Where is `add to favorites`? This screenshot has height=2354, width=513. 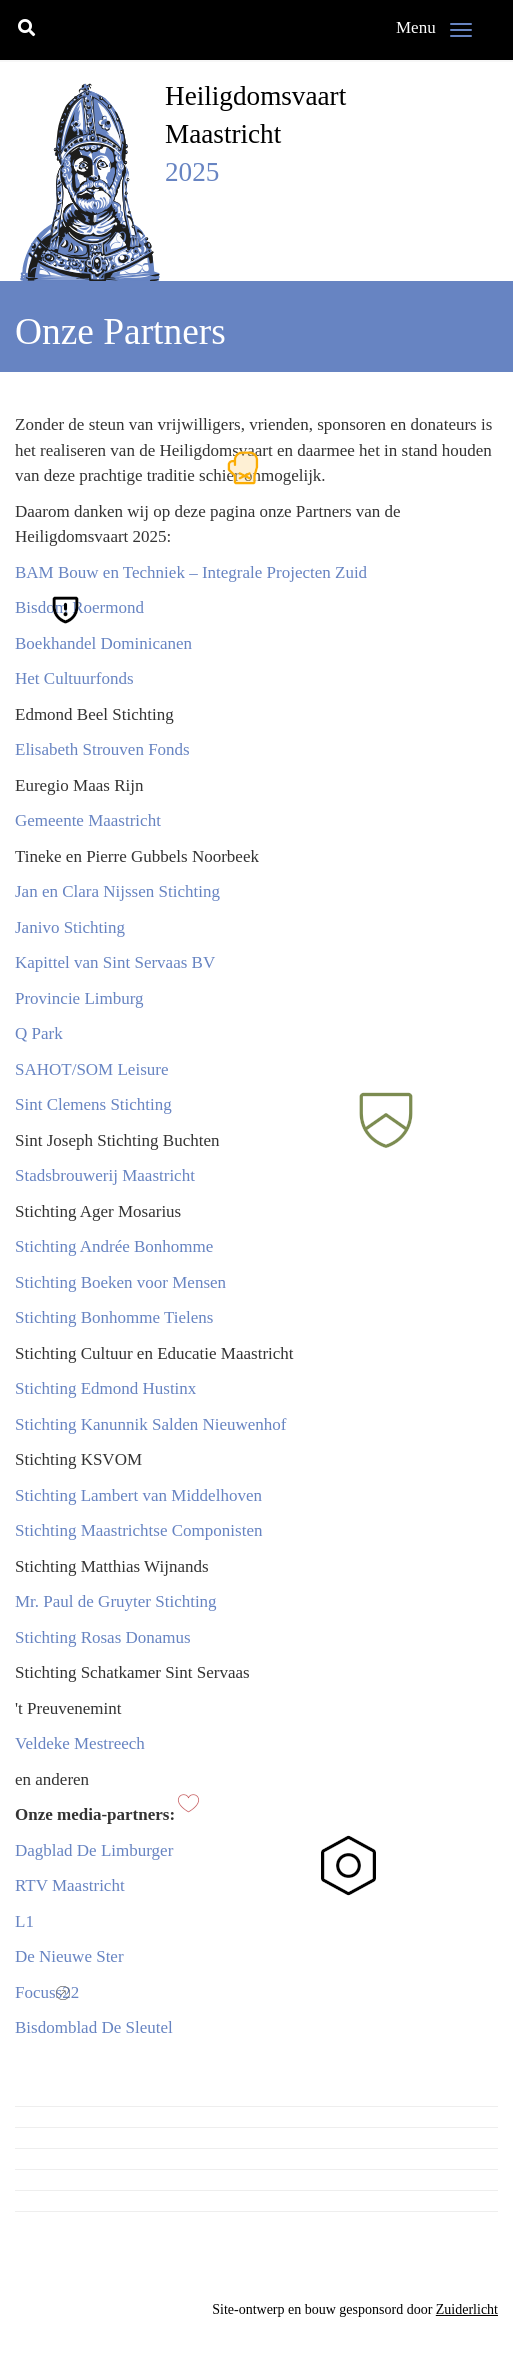 add to favorites is located at coordinates (188, 1802).